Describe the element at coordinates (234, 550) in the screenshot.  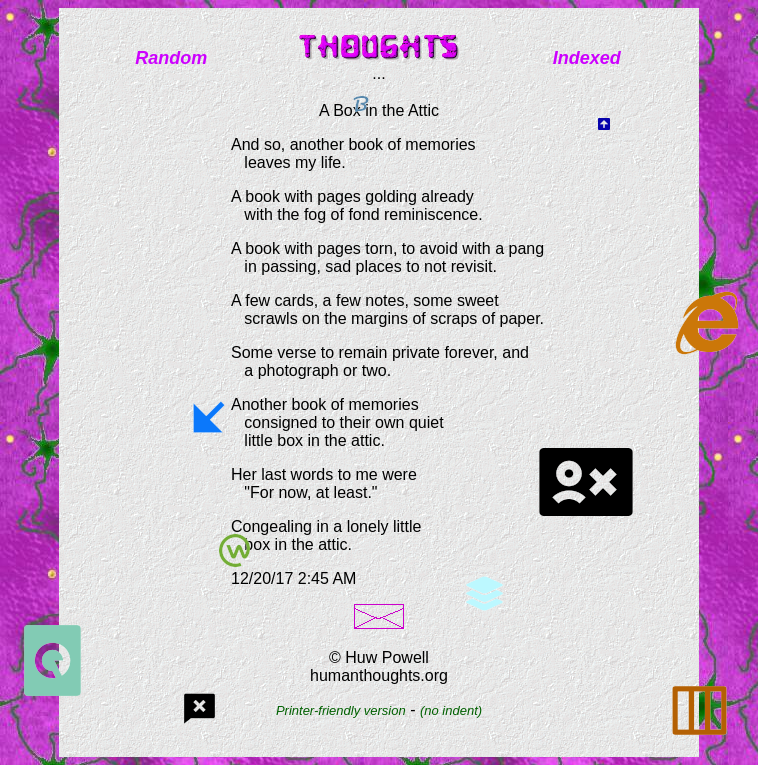
I see `open Workplace by Meta` at that location.